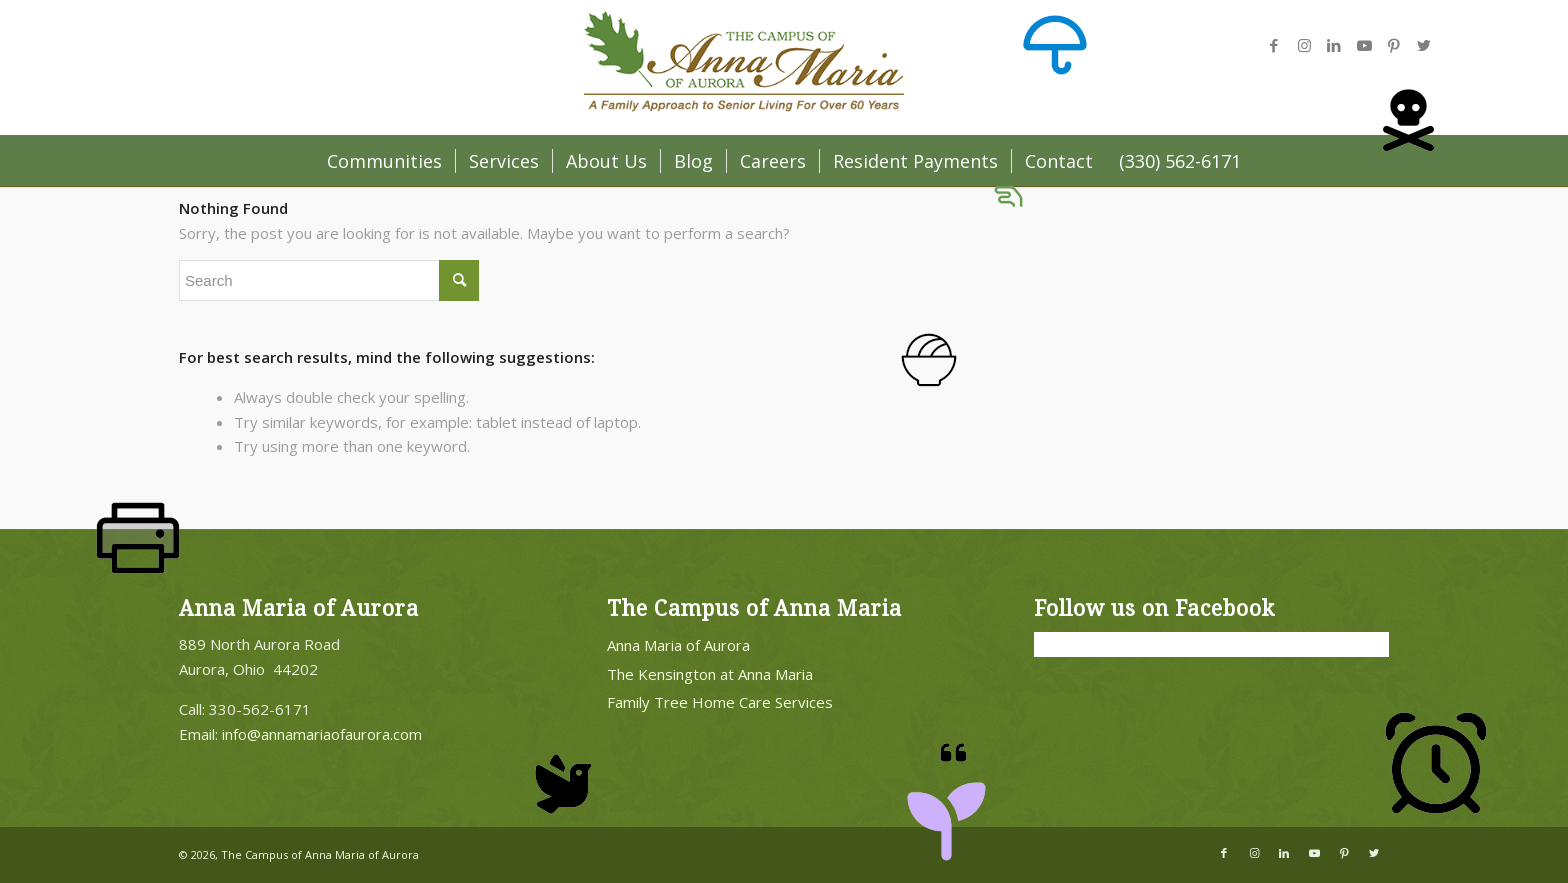 This screenshot has height=883, width=1568. What do you see at coordinates (953, 752) in the screenshot?
I see `insert a block quote` at bounding box center [953, 752].